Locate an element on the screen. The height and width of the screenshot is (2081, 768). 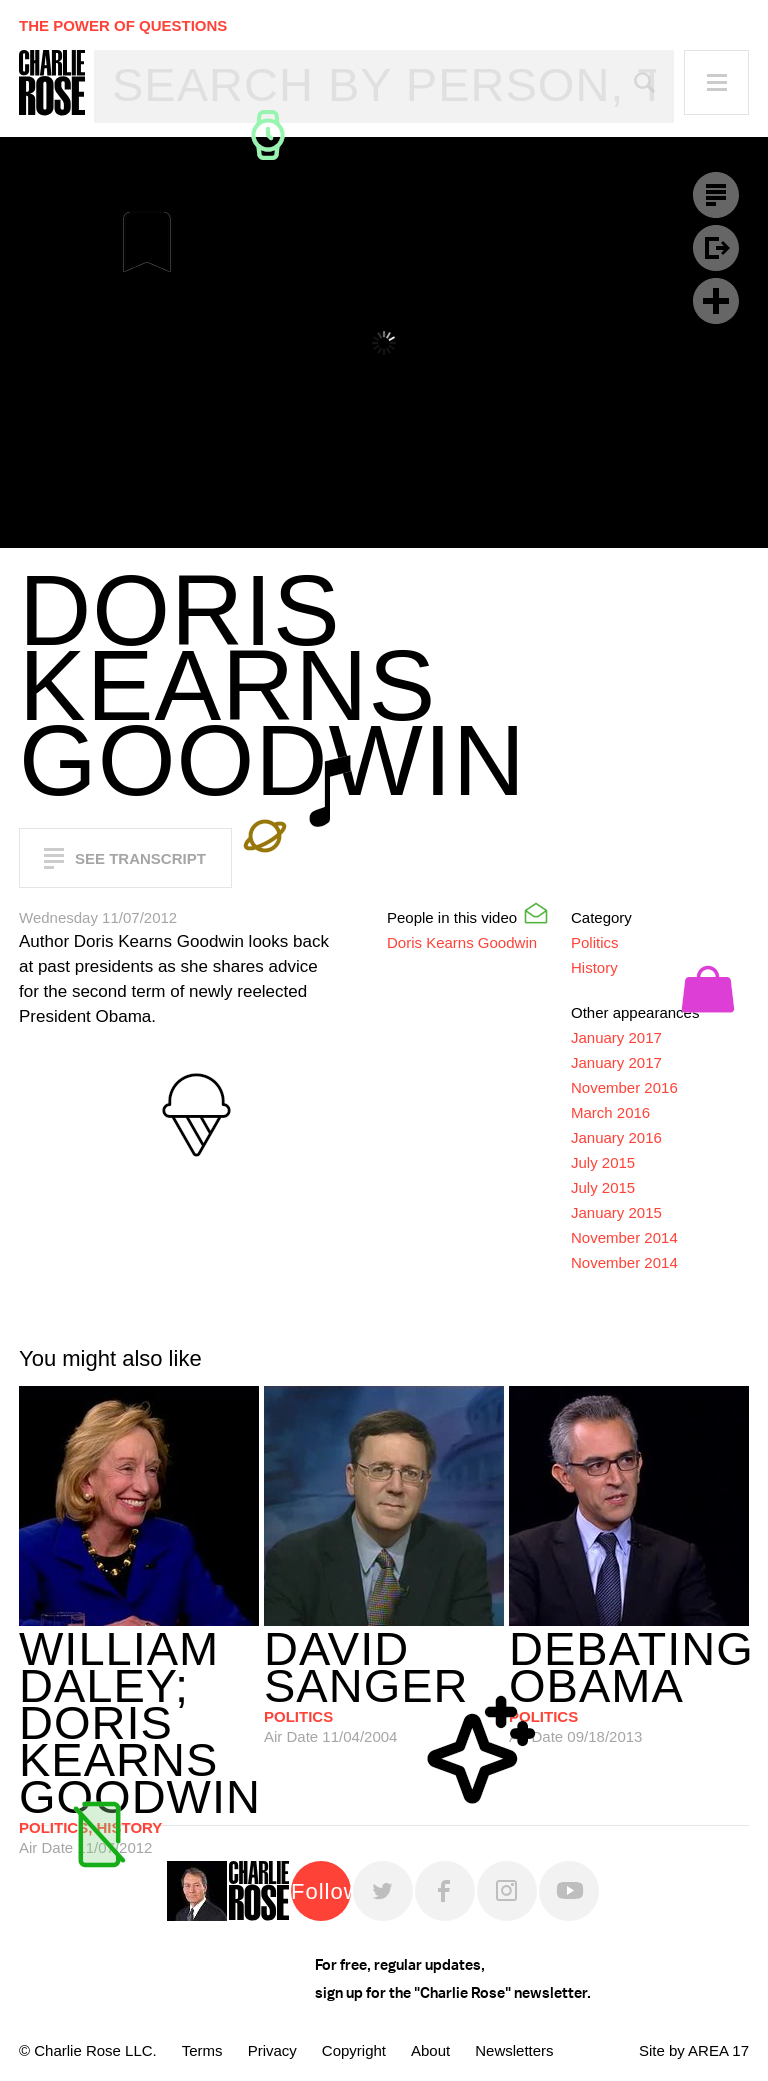
view time or clock settings is located at coordinates (268, 135).